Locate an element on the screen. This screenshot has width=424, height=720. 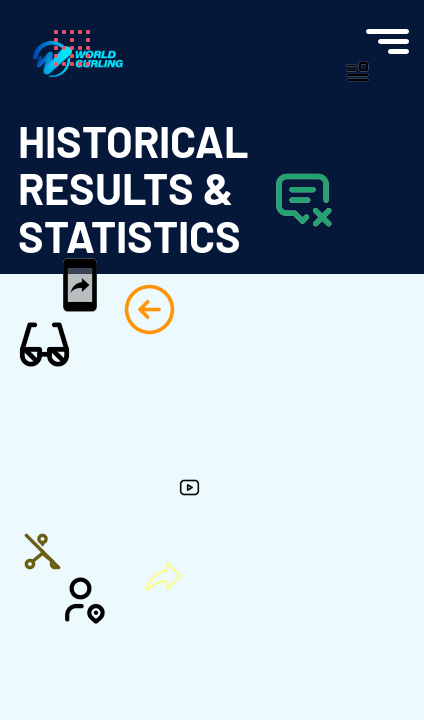
align element to the right of text is located at coordinates (357, 71).